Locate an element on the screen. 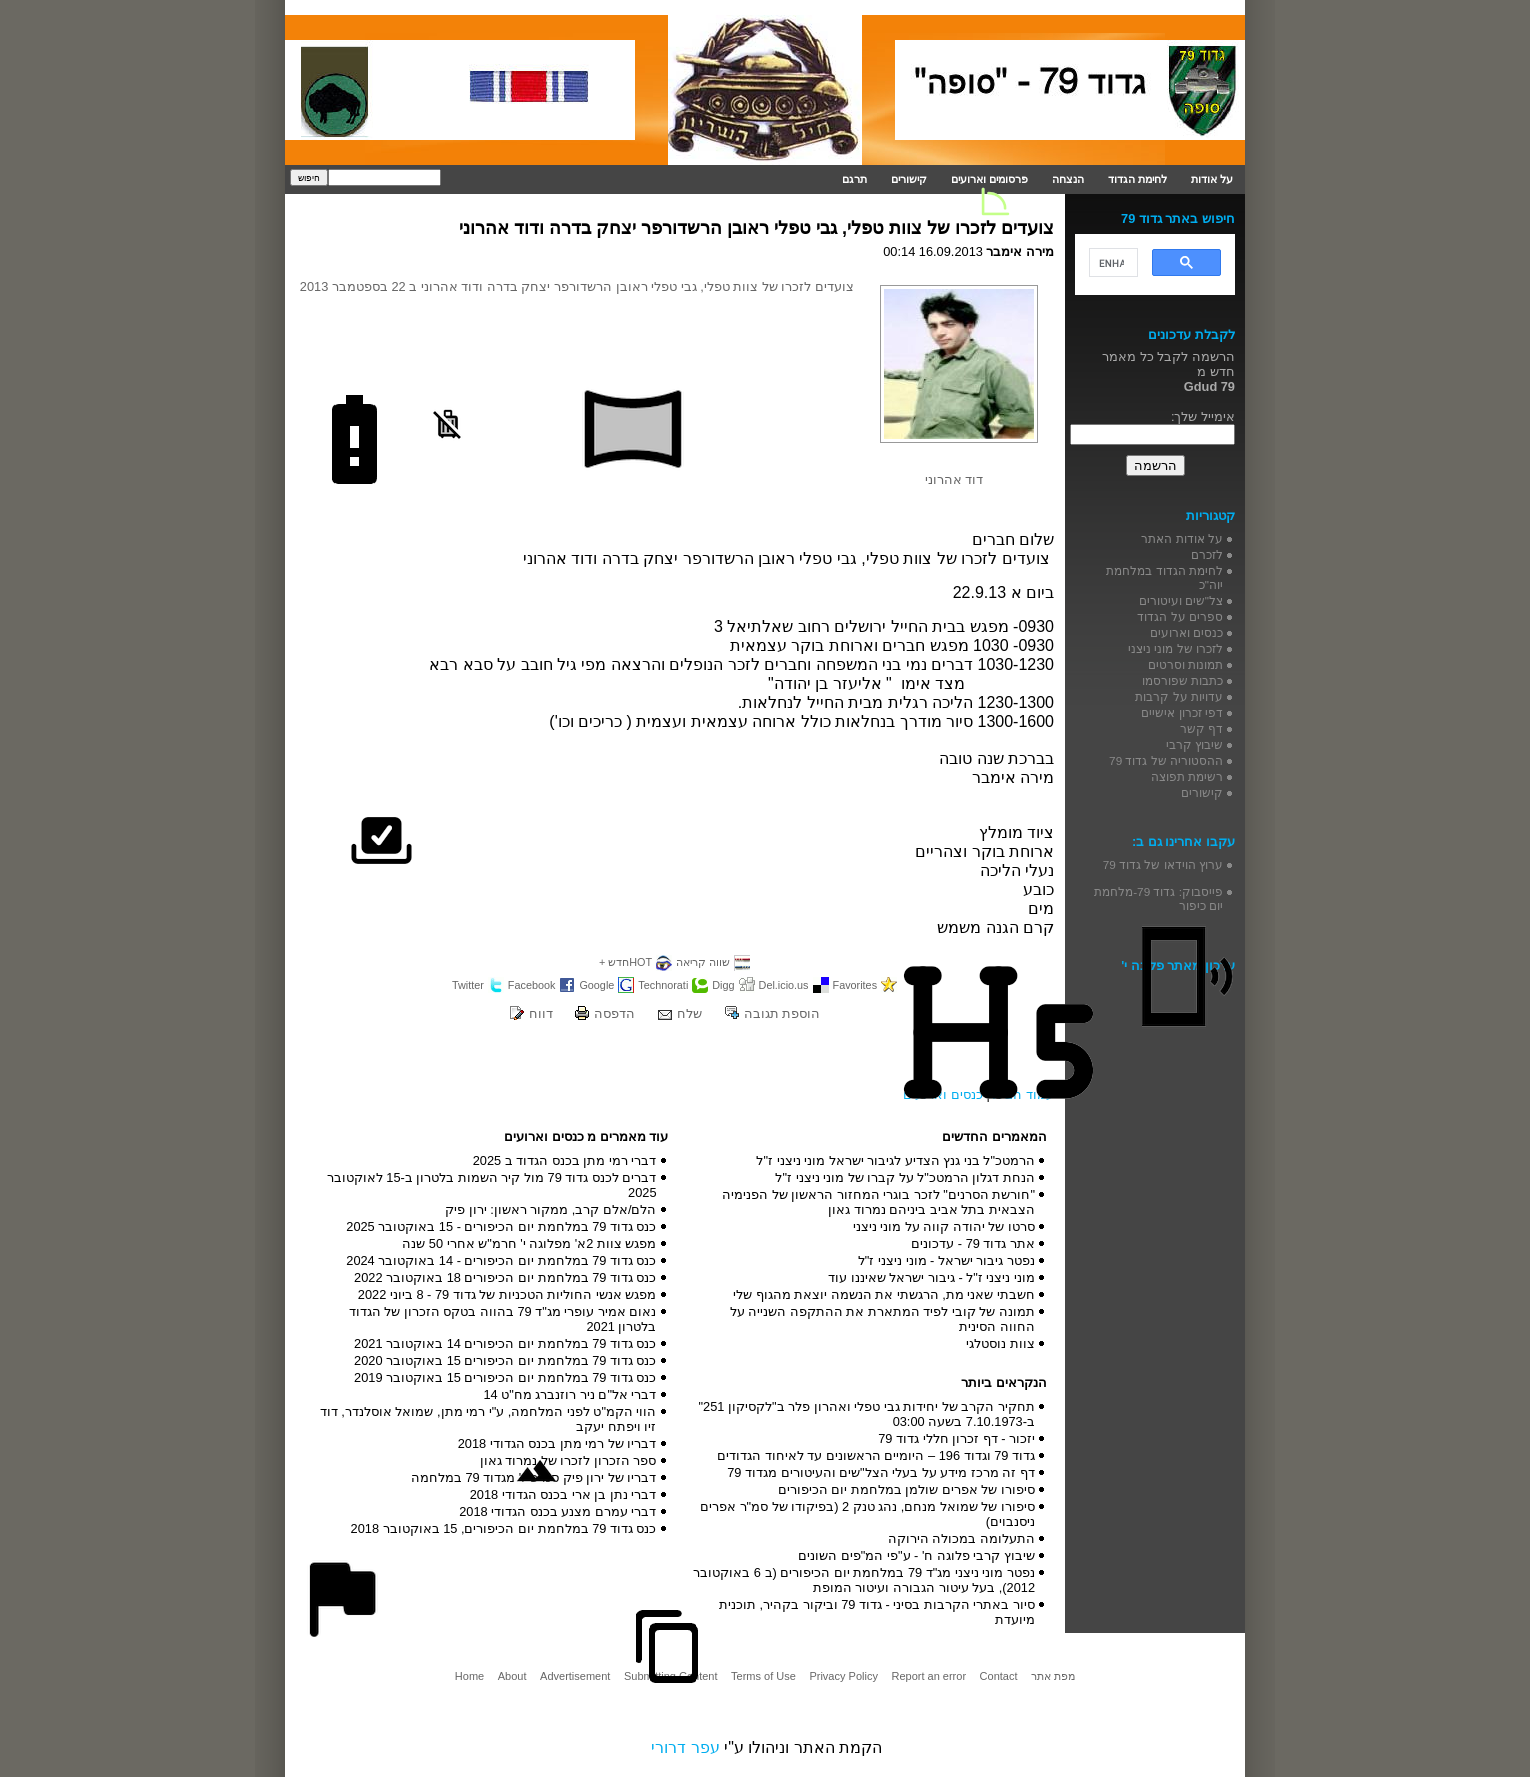  indicates low battery warning is located at coordinates (354, 439).